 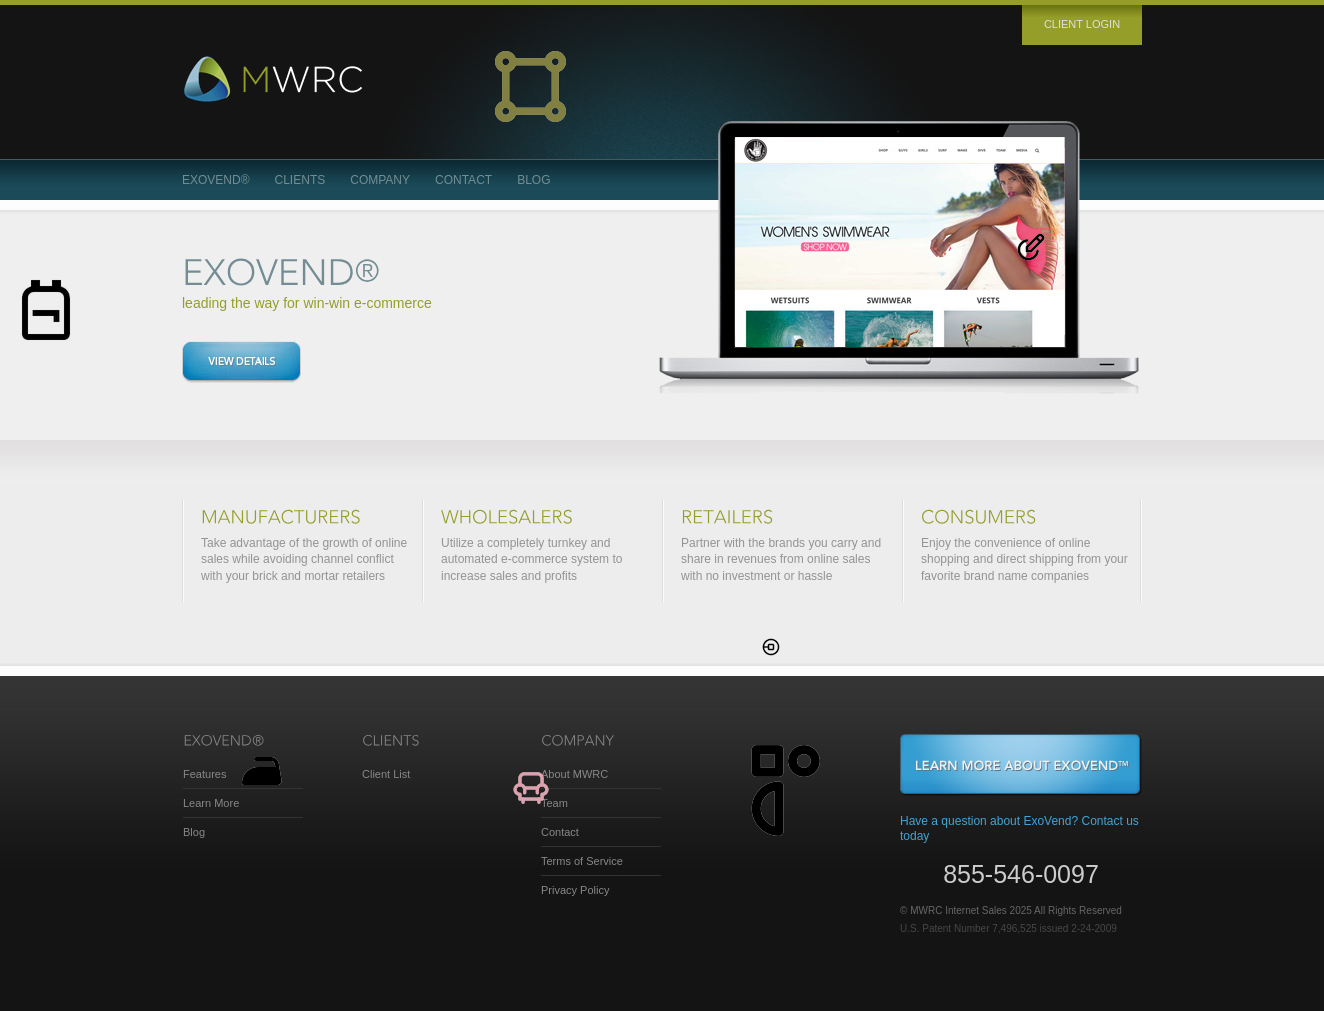 What do you see at coordinates (1031, 247) in the screenshot?
I see `edit your profile or settings` at bounding box center [1031, 247].